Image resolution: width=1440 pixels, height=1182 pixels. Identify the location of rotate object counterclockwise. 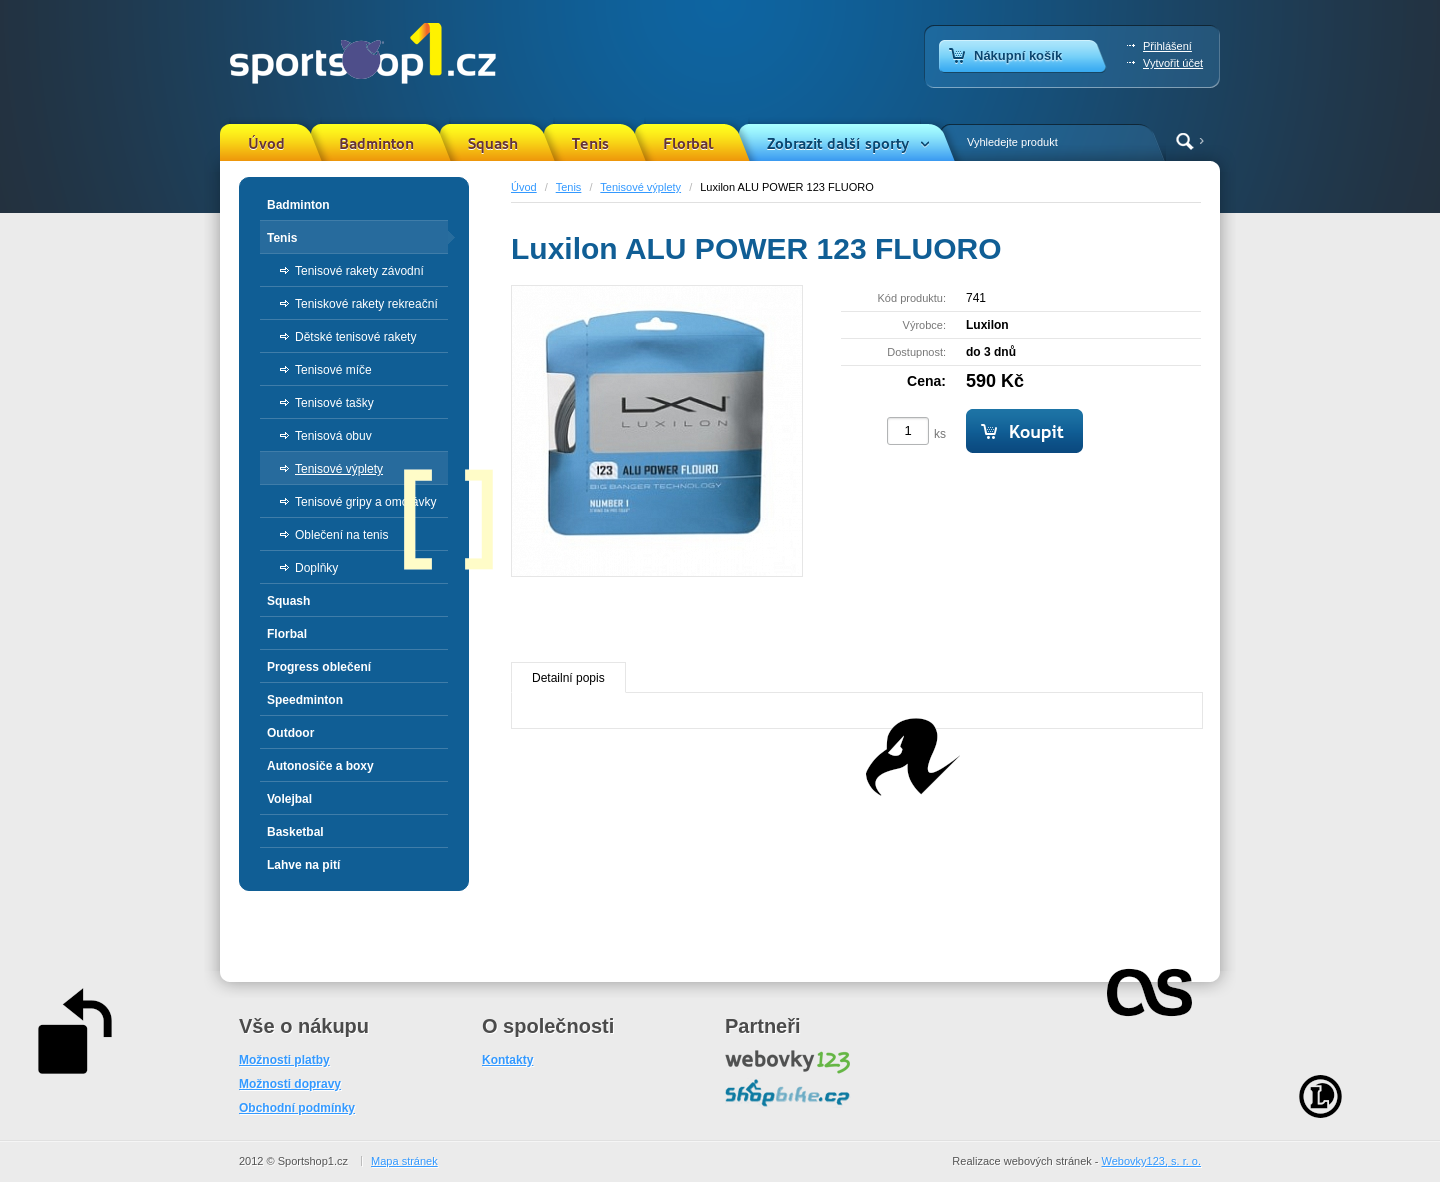
(75, 1033).